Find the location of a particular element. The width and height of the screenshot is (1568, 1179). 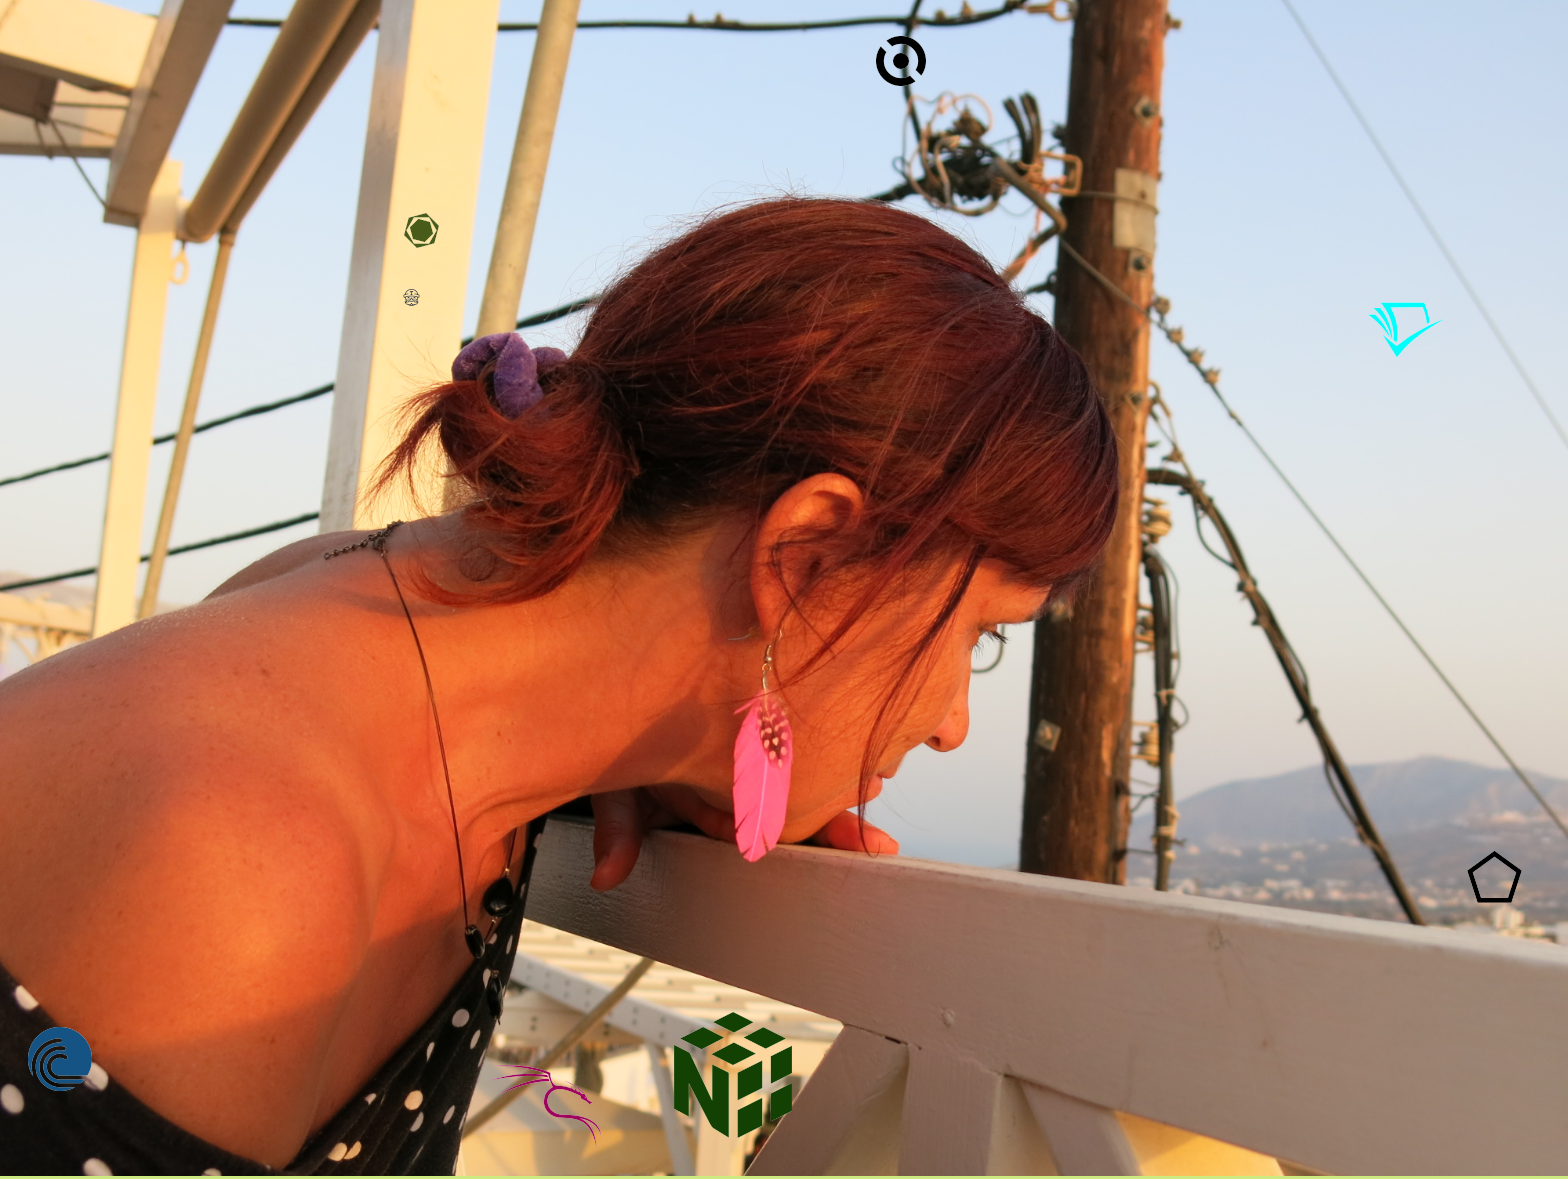

Kali Linux operating system logo is located at coordinates (545, 1107).